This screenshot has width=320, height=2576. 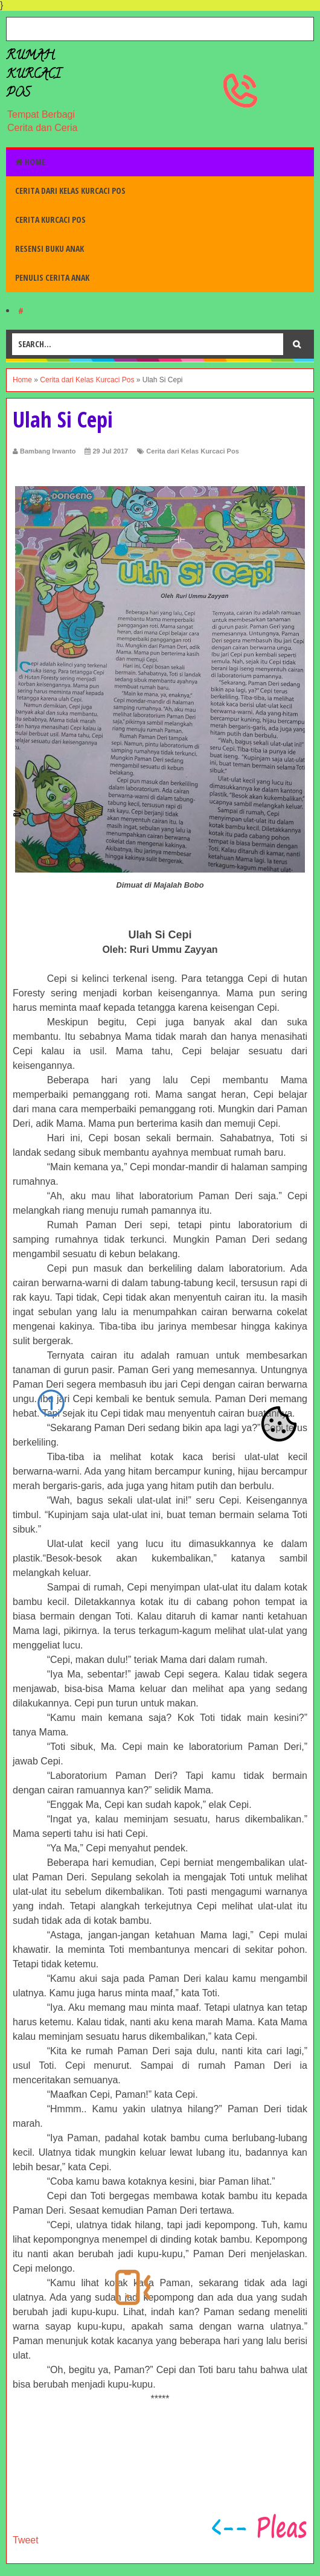 What do you see at coordinates (179, 539) in the screenshot?
I see `represents a battery or power cell in a circuit diagram` at bounding box center [179, 539].